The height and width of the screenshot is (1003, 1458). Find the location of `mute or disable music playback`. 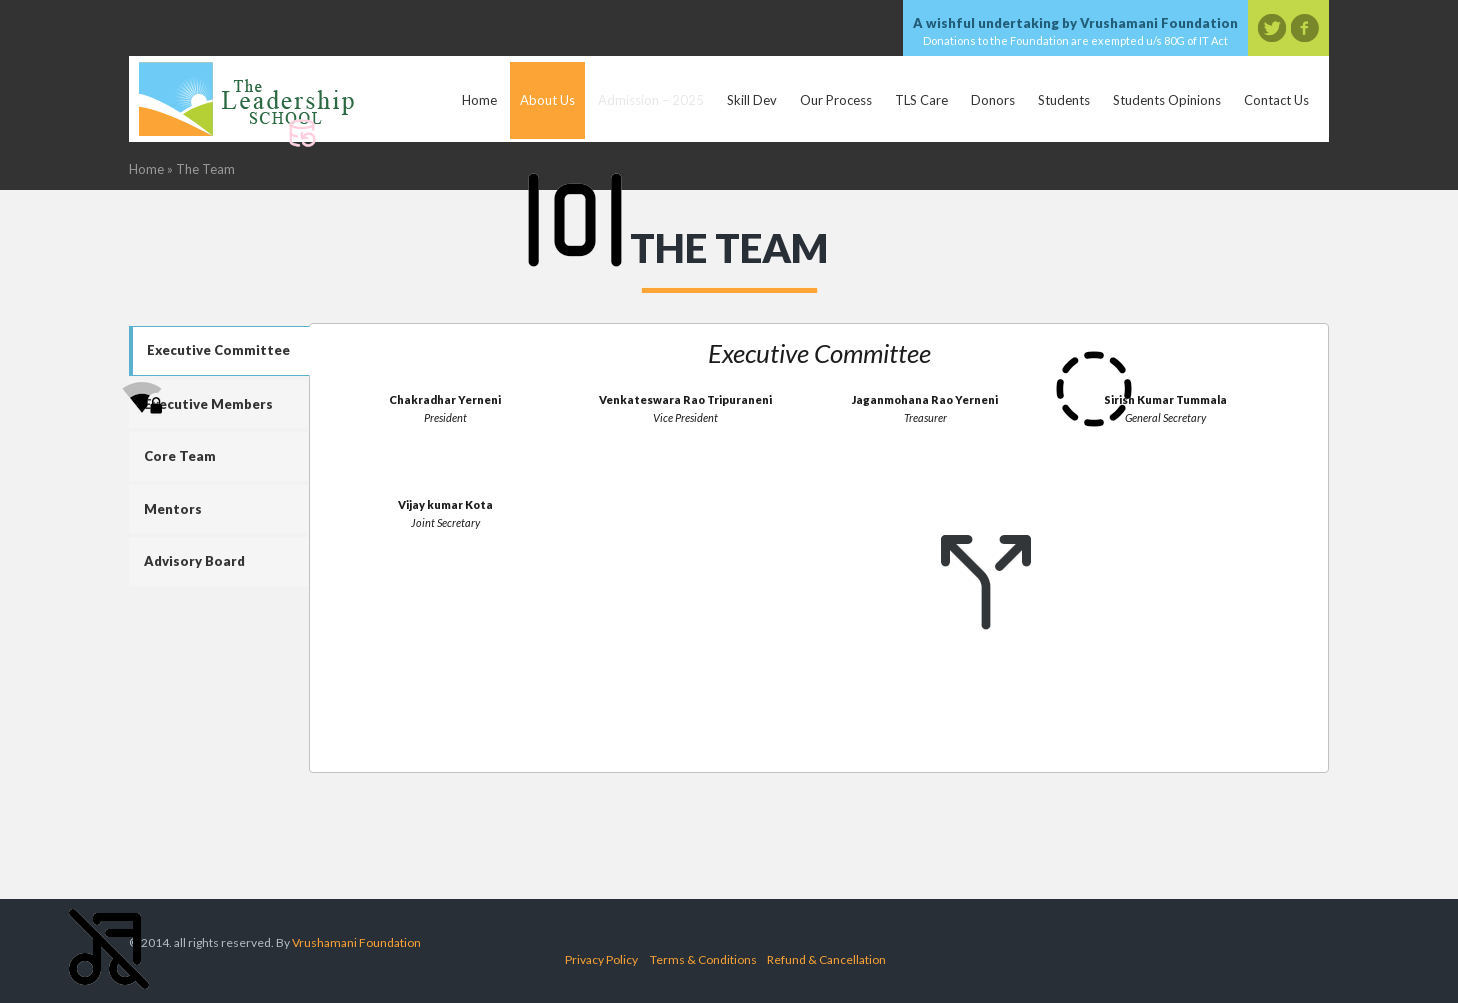

mute or disable music playback is located at coordinates (109, 949).